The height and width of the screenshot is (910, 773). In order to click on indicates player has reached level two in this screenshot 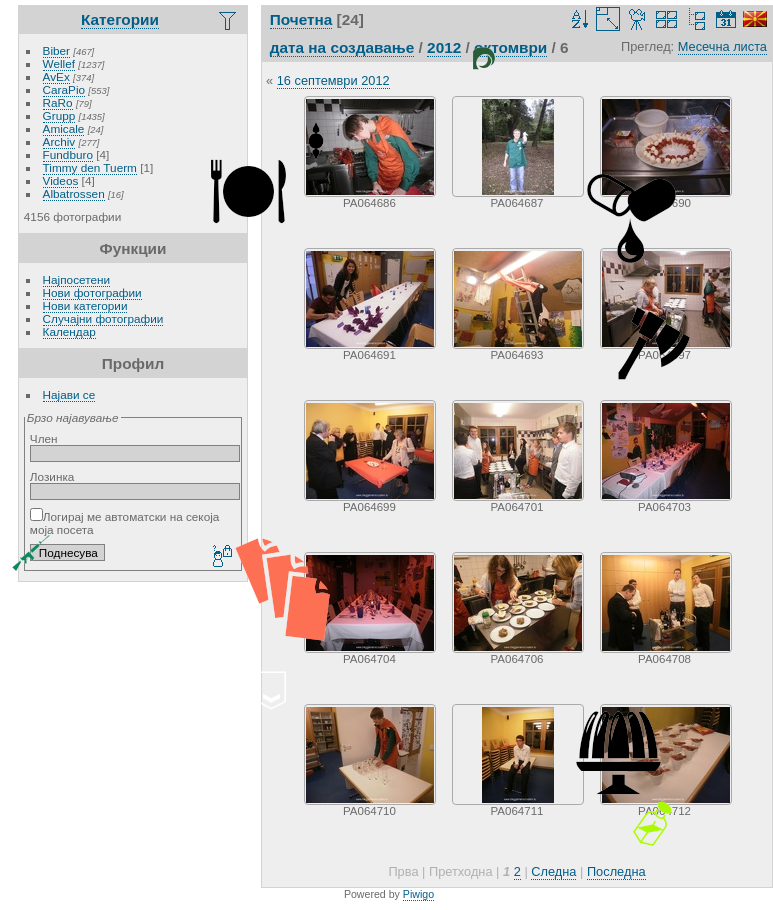, I will do `click(316, 141)`.